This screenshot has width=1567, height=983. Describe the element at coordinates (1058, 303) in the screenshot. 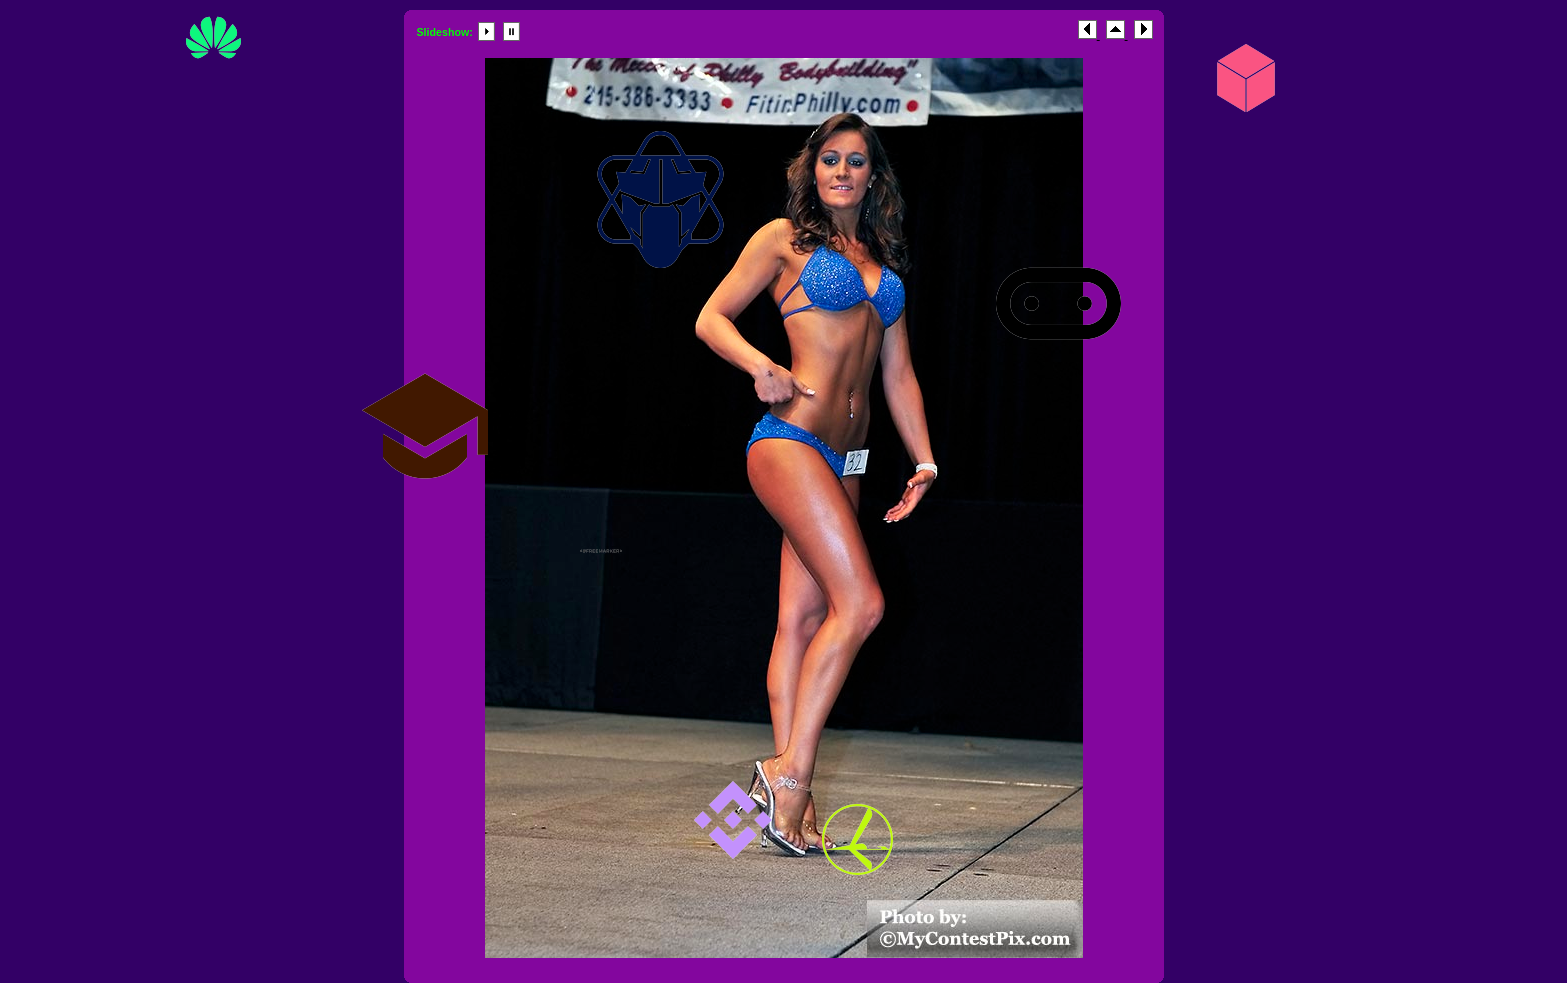

I see `micro:bit brand logo` at that location.